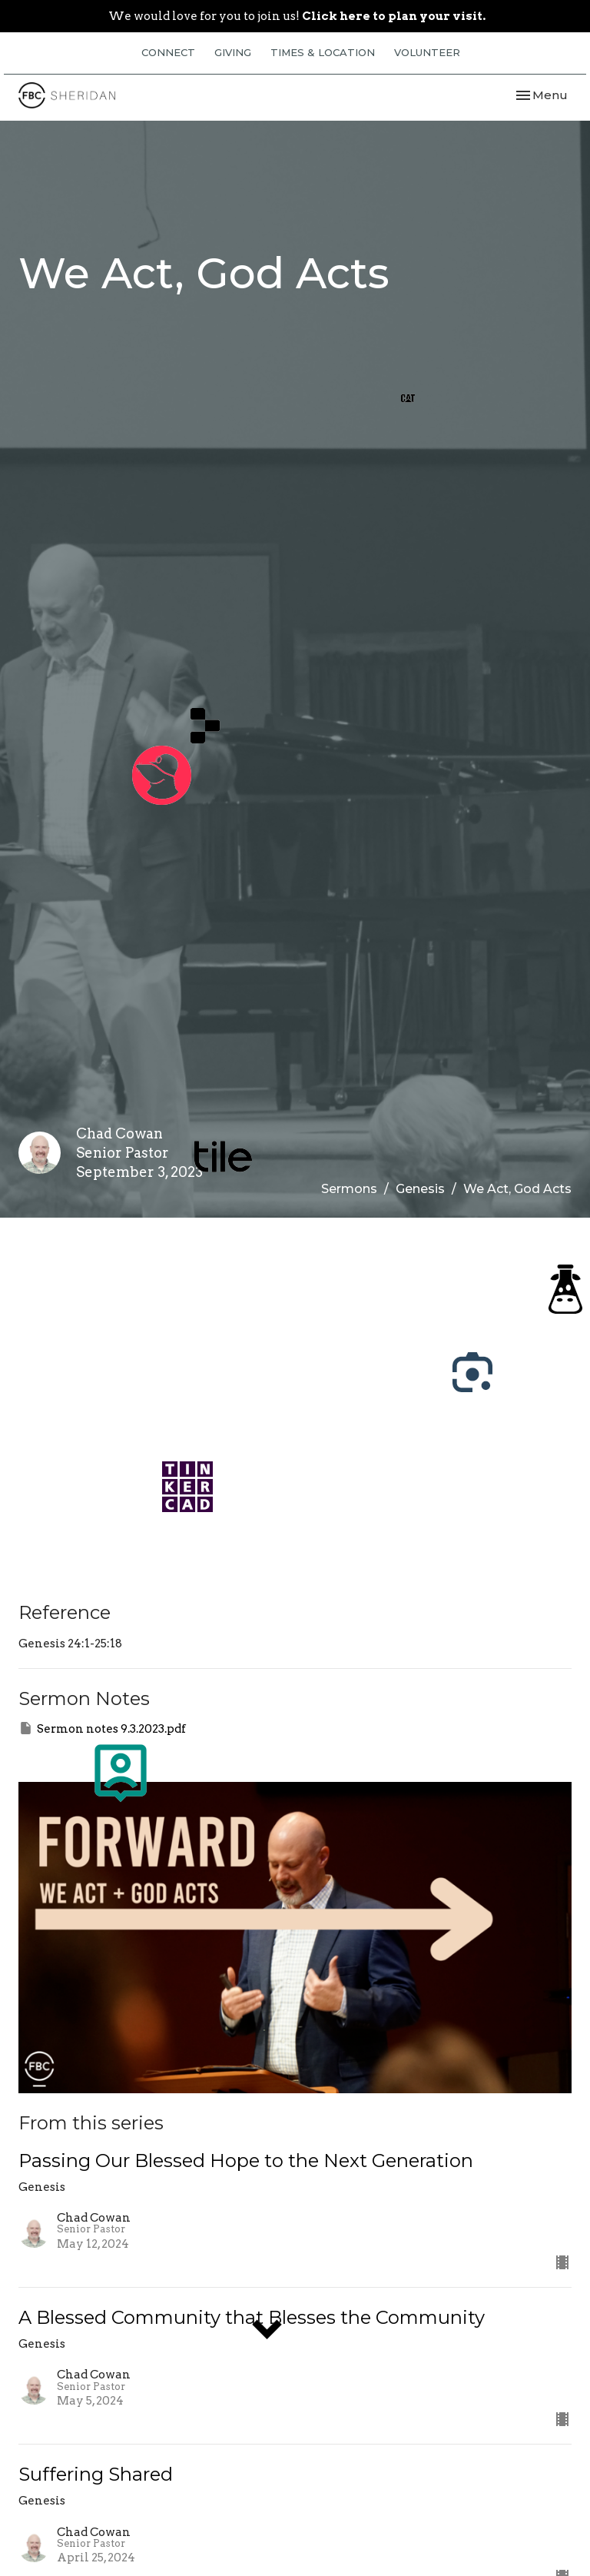  Describe the element at coordinates (161, 775) in the screenshot. I see `open Mullvad VPN app` at that location.